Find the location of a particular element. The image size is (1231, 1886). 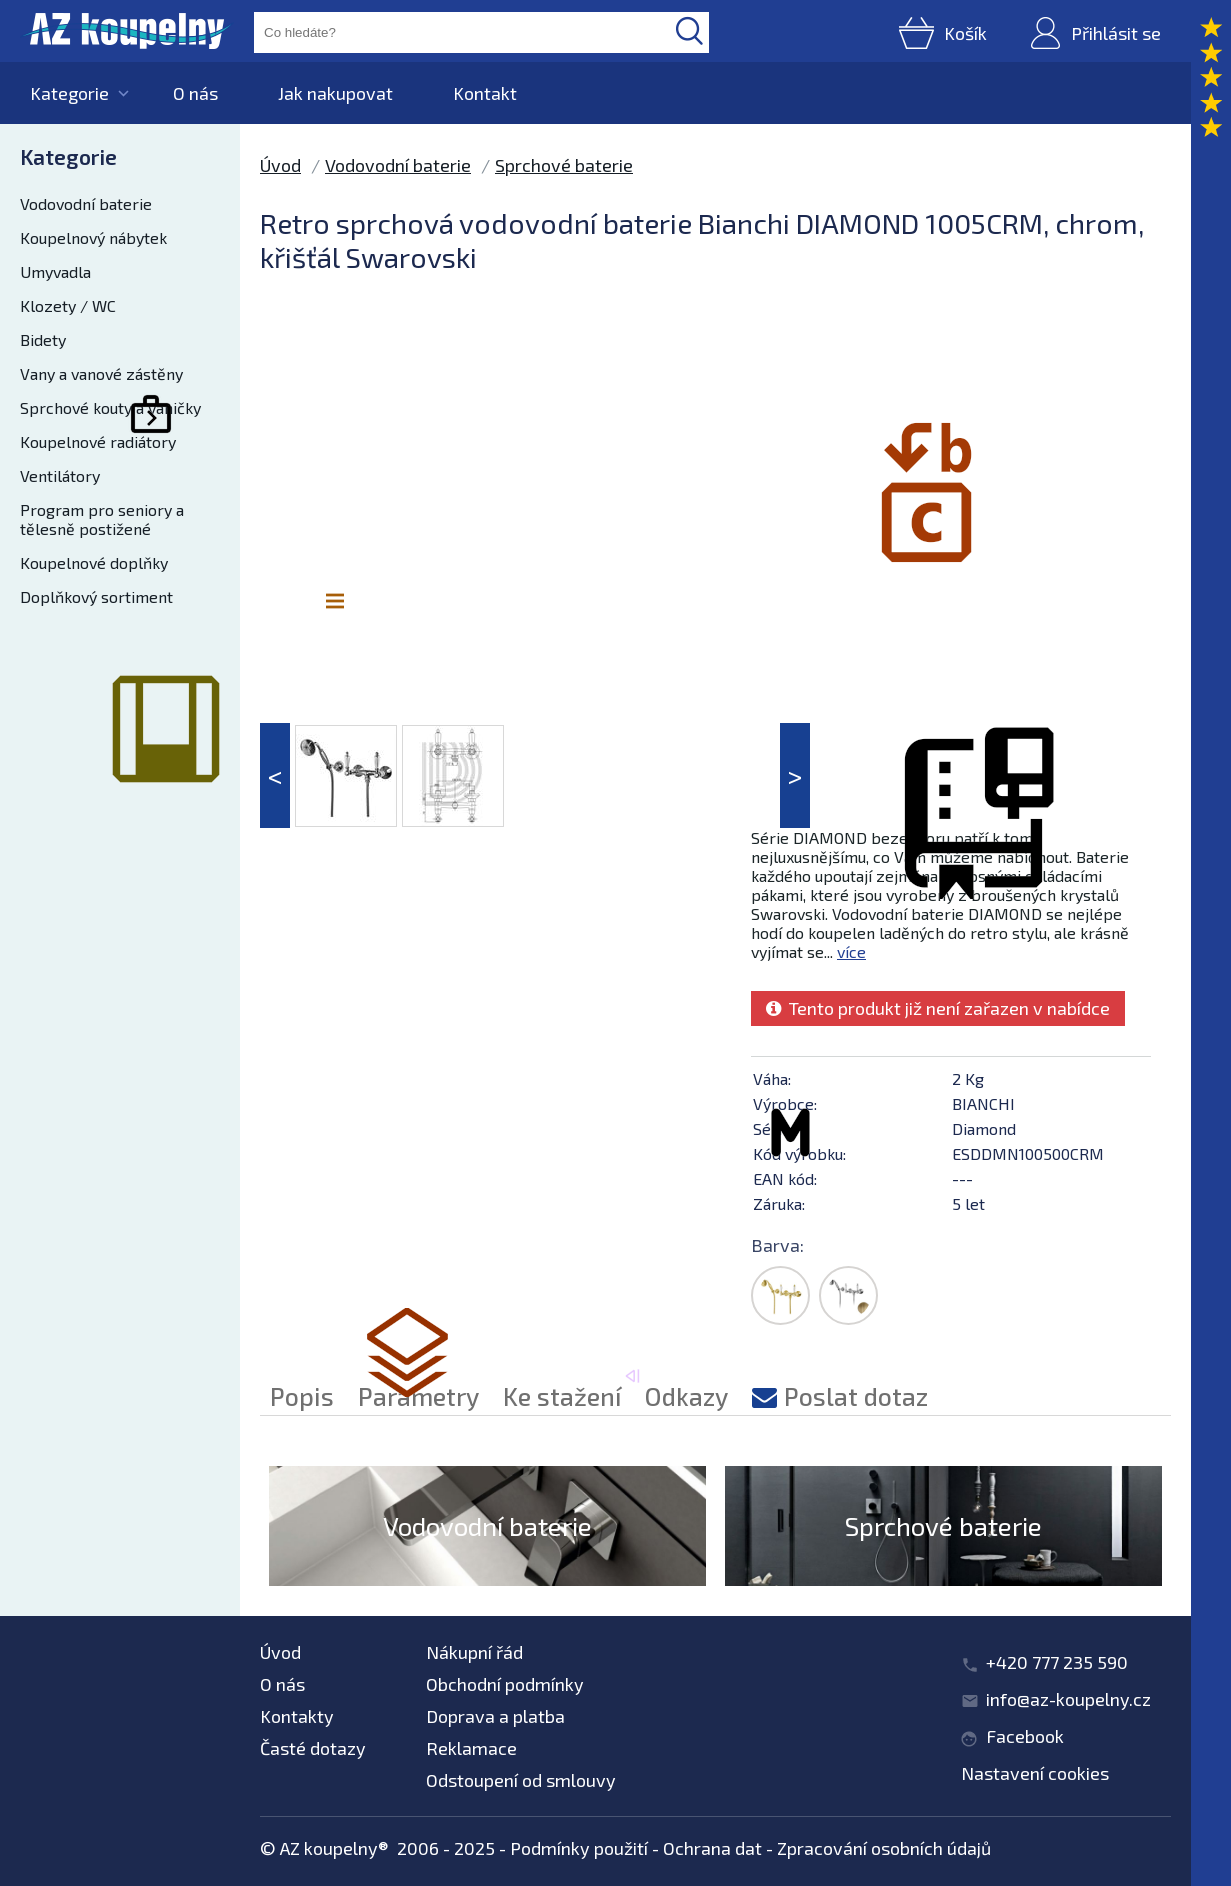

schedule task for next week is located at coordinates (151, 413).